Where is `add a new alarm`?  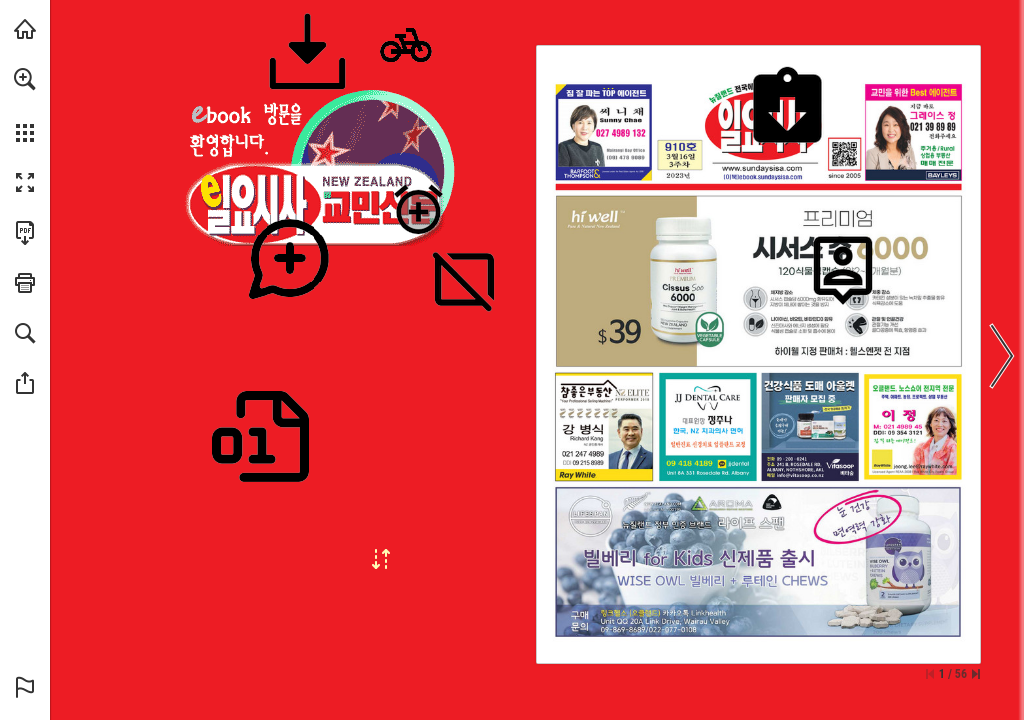
add a new alarm is located at coordinates (418, 209).